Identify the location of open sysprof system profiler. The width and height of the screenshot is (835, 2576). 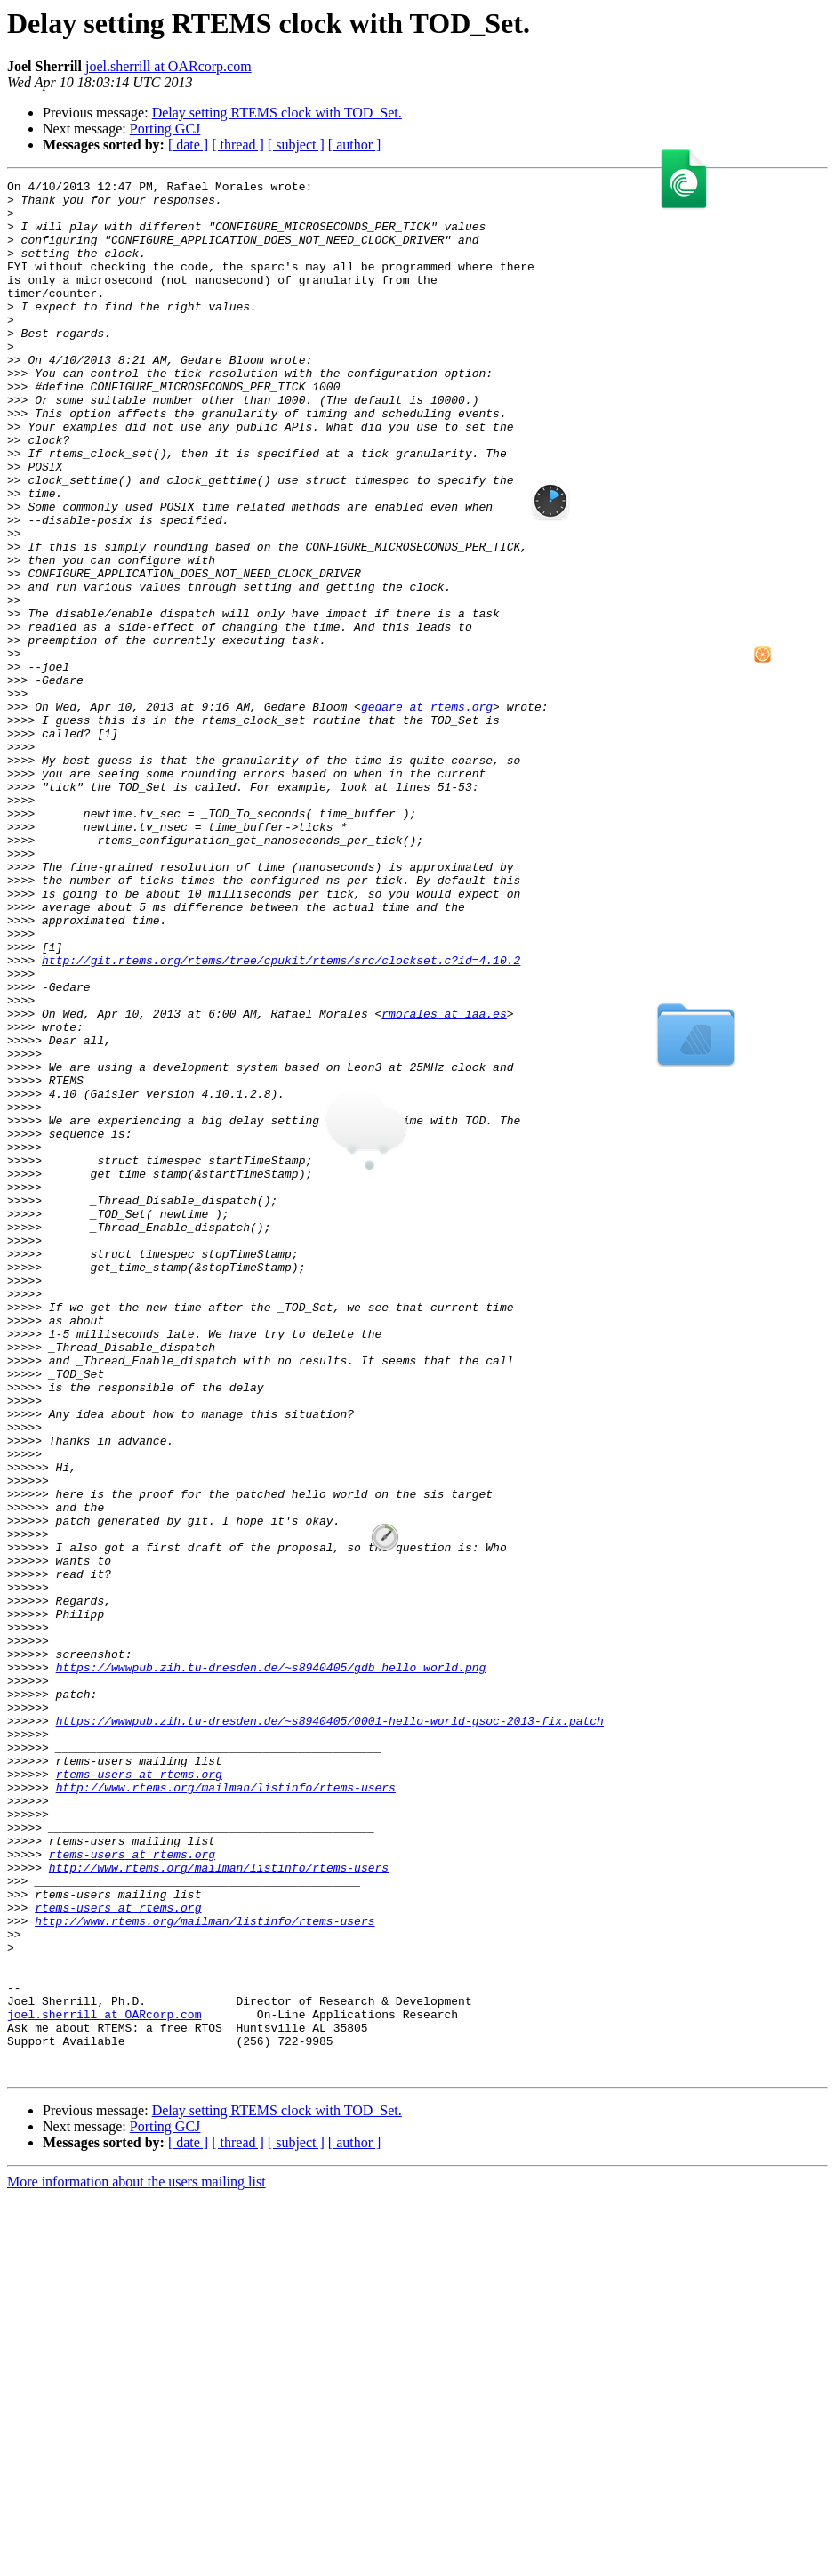
(385, 1537).